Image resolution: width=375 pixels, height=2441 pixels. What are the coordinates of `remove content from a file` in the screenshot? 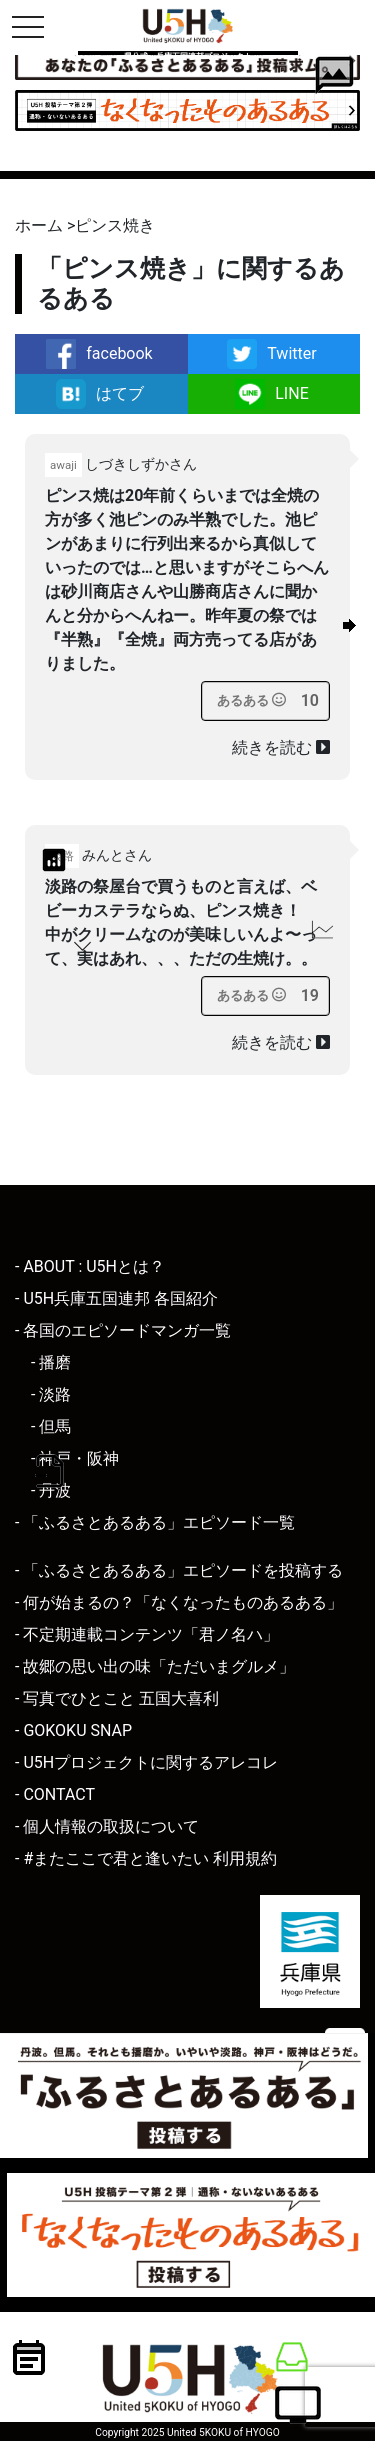 It's located at (50, 1471).